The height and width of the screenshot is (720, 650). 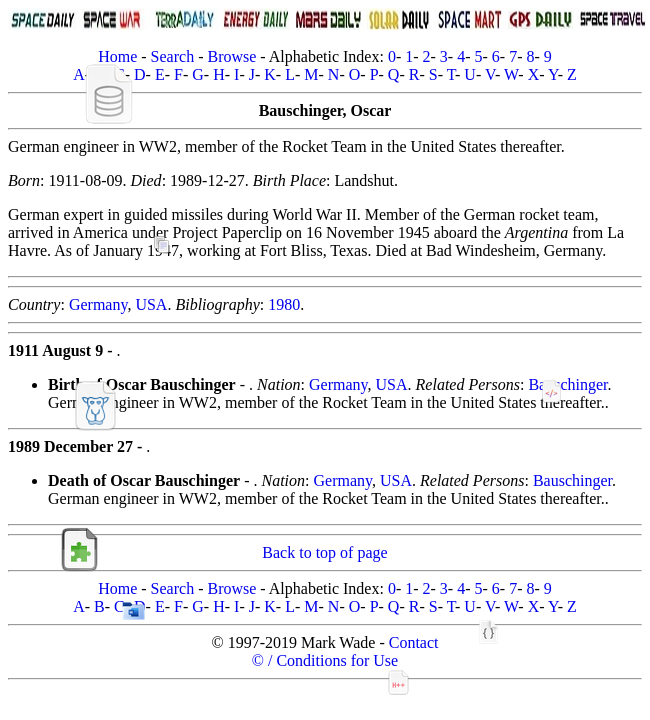 What do you see at coordinates (109, 94) in the screenshot?
I see `open a database file` at bounding box center [109, 94].